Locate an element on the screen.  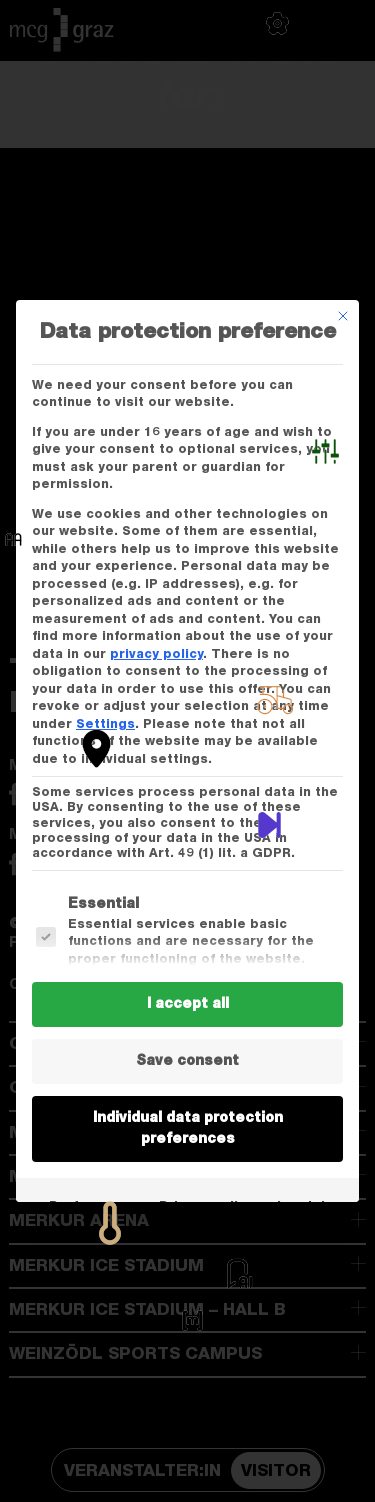
view current location on map is located at coordinates (96, 748).